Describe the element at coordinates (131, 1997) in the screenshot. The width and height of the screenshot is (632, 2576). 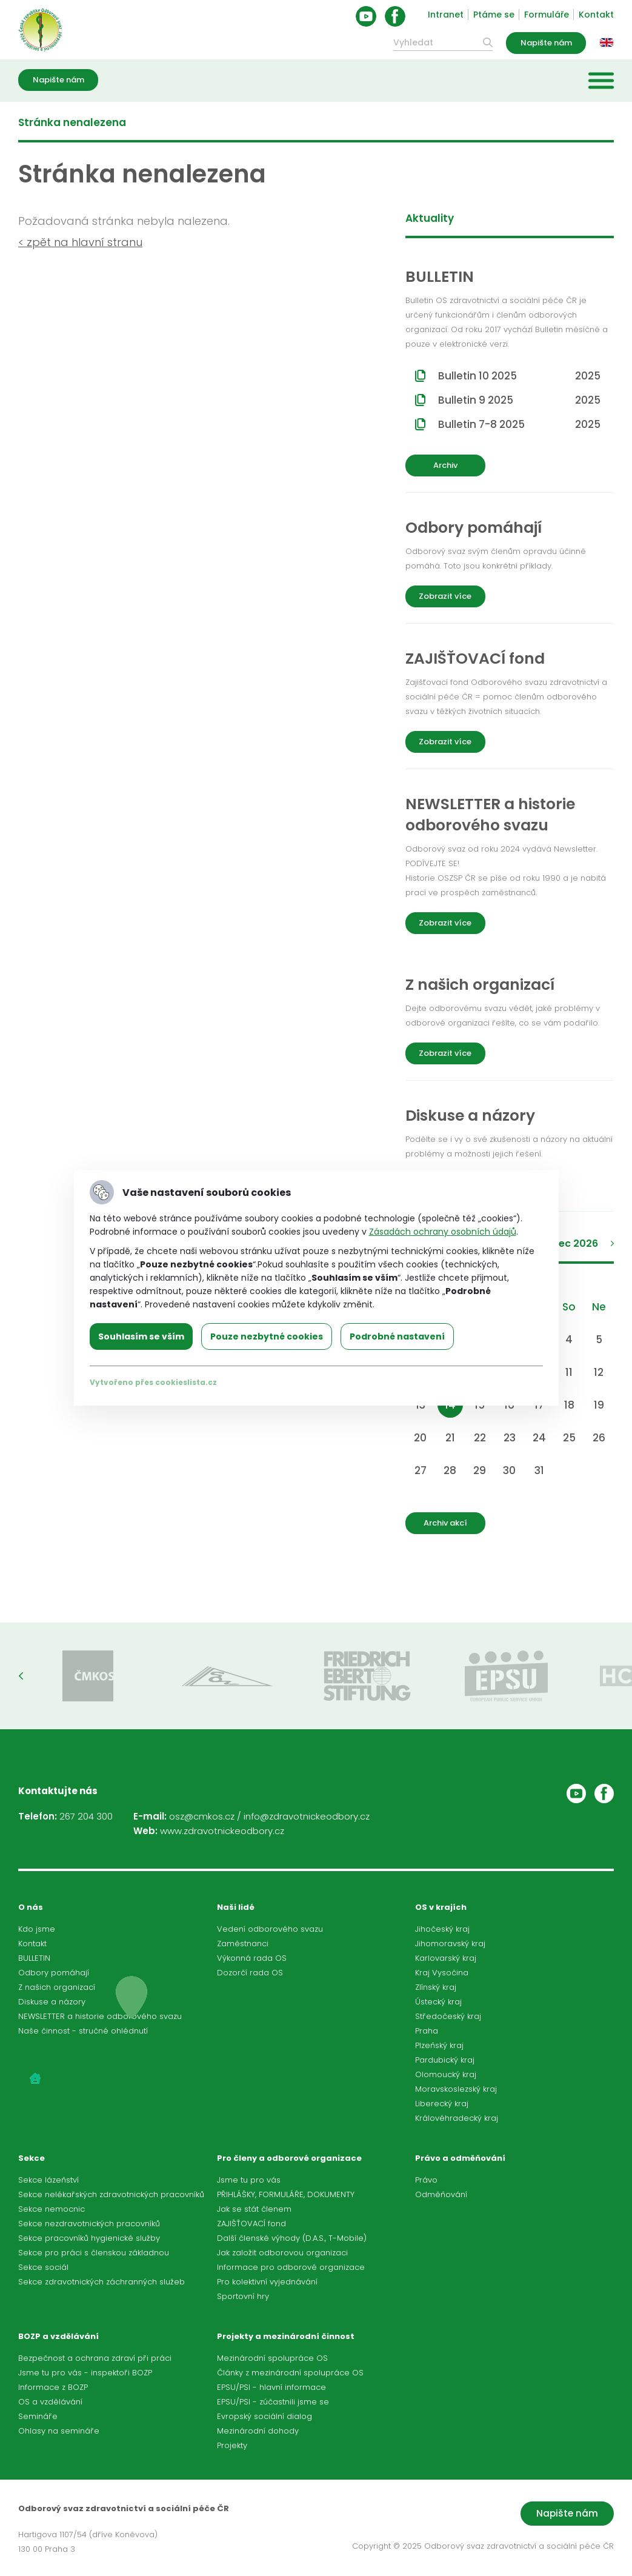
I see `mark a location on the map` at that location.